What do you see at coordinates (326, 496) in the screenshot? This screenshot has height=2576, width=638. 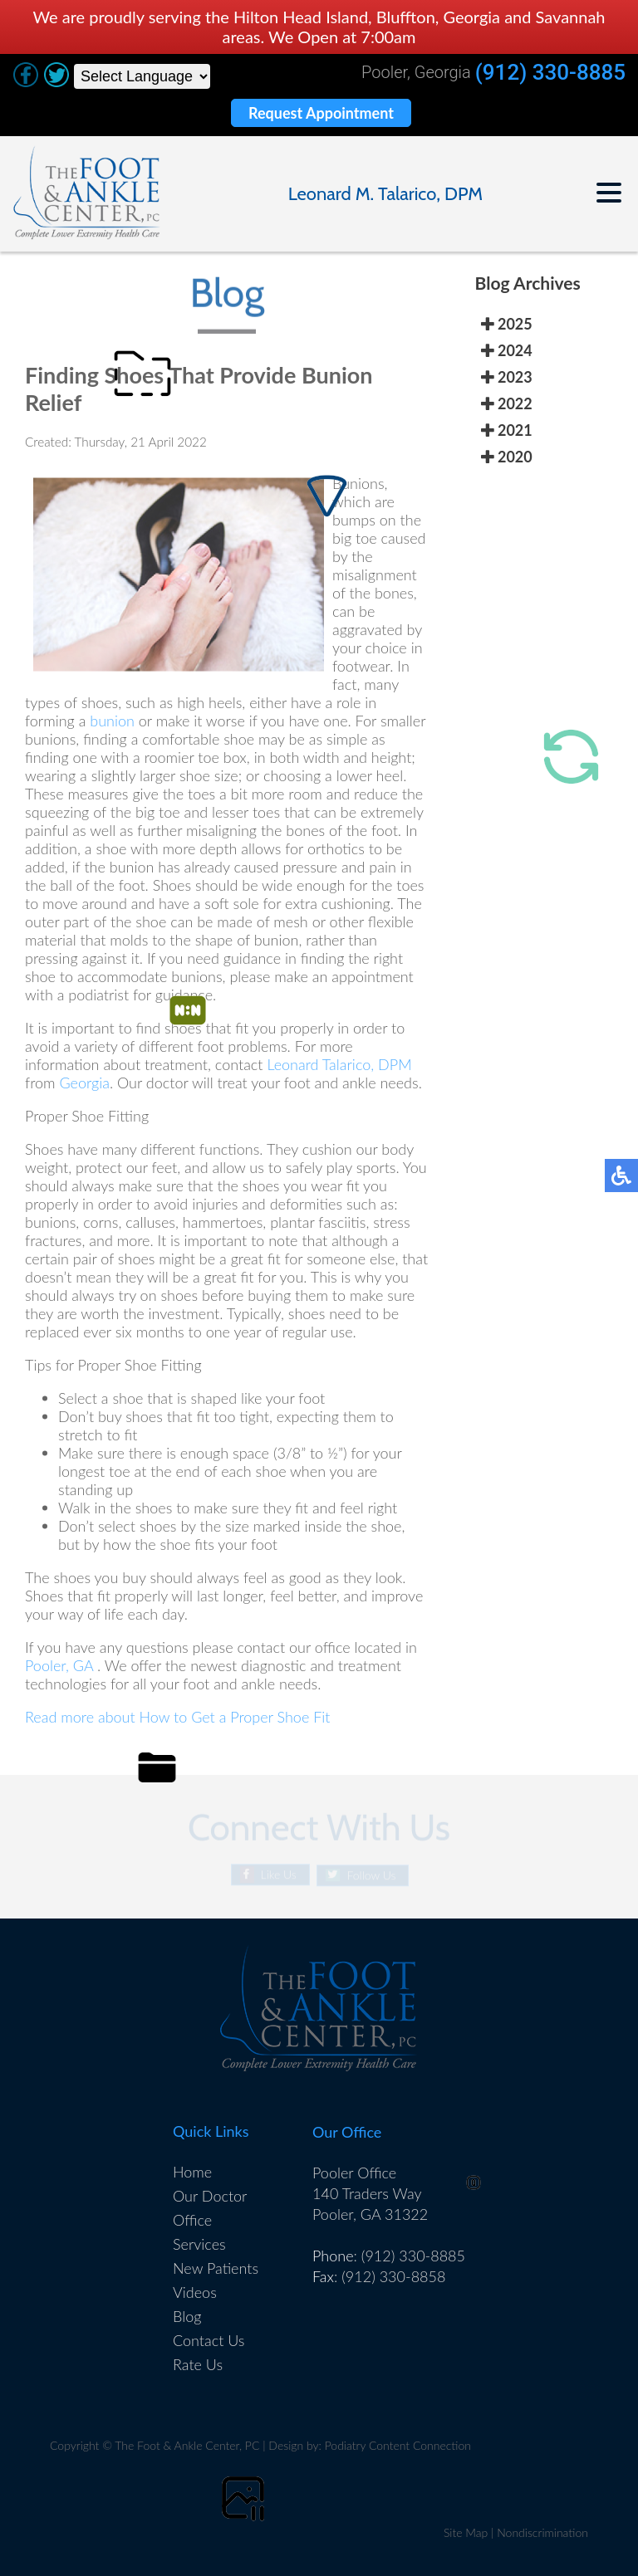 I see `indicates a cone or triangular marker` at bounding box center [326, 496].